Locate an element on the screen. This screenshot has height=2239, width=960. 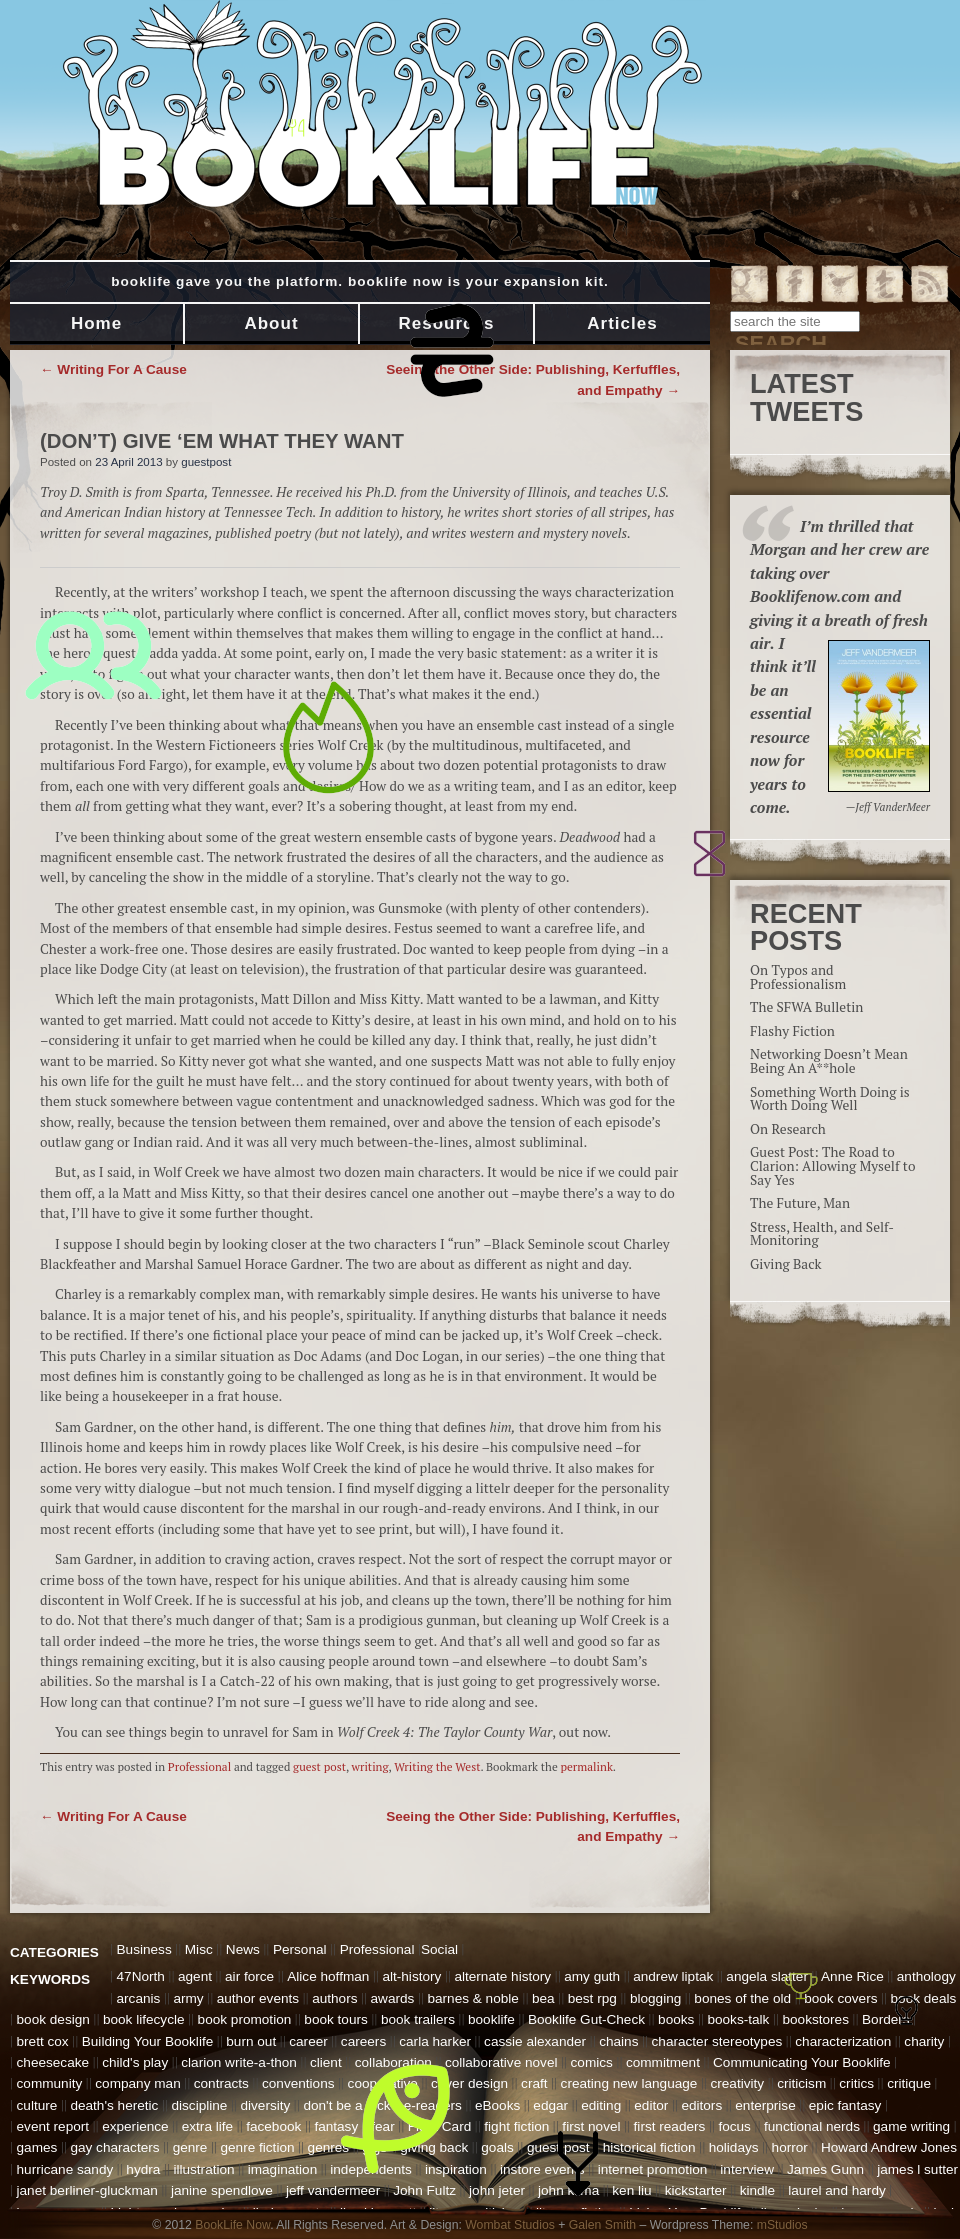
view all users or members is located at coordinates (93, 656).